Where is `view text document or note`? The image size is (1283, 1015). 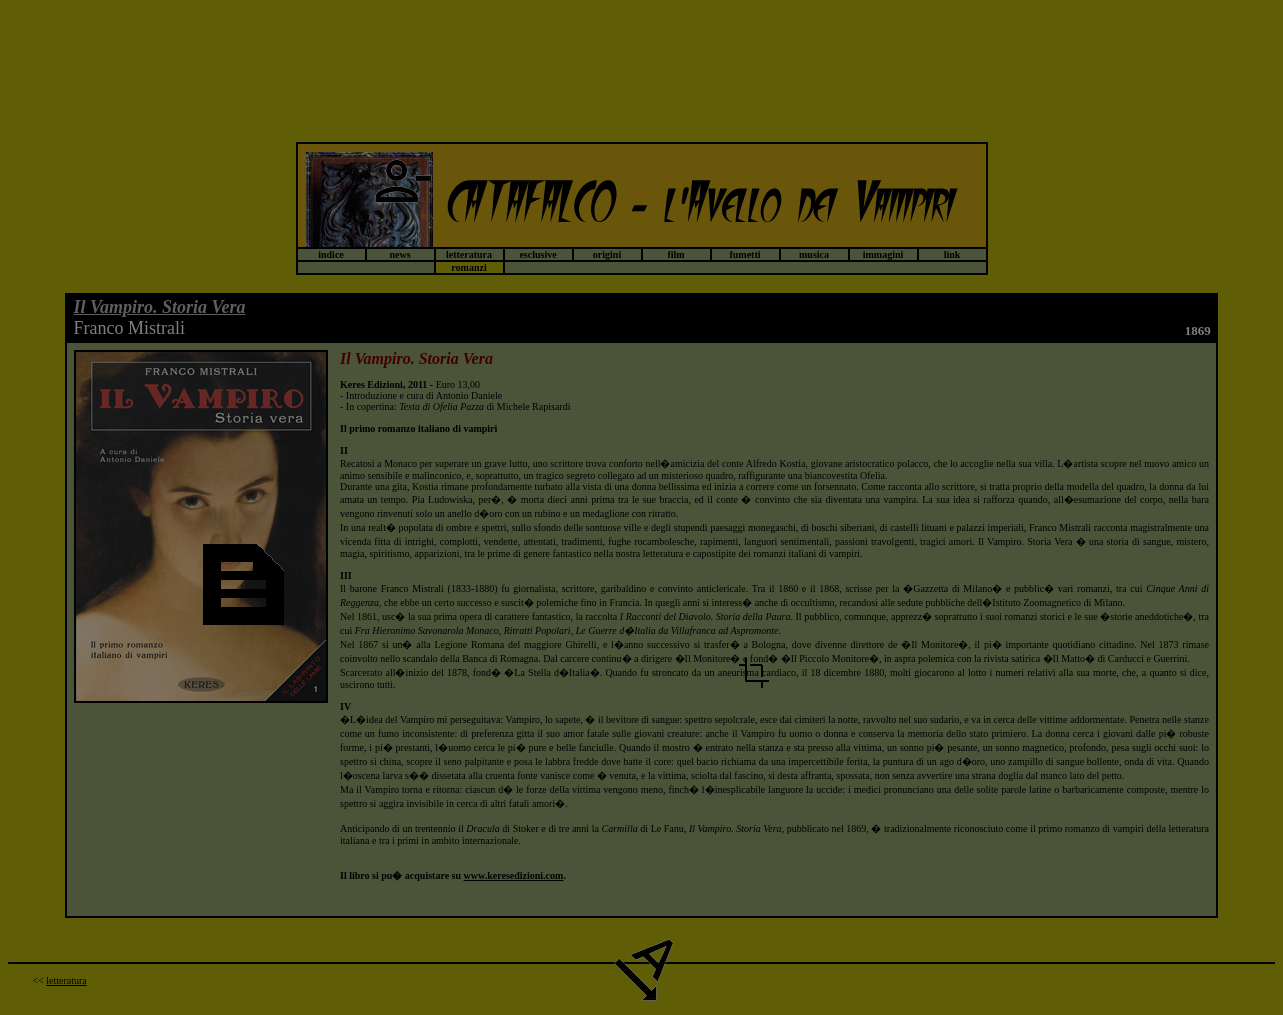
view text document or note is located at coordinates (243, 584).